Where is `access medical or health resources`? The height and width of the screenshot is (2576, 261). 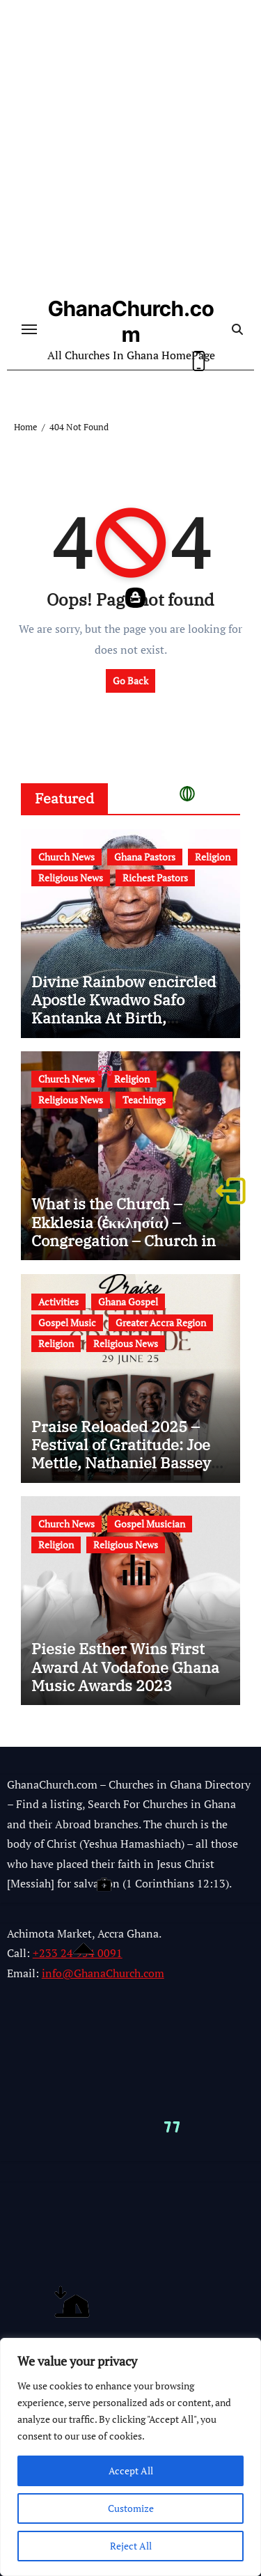 access medical or health resources is located at coordinates (104, 1885).